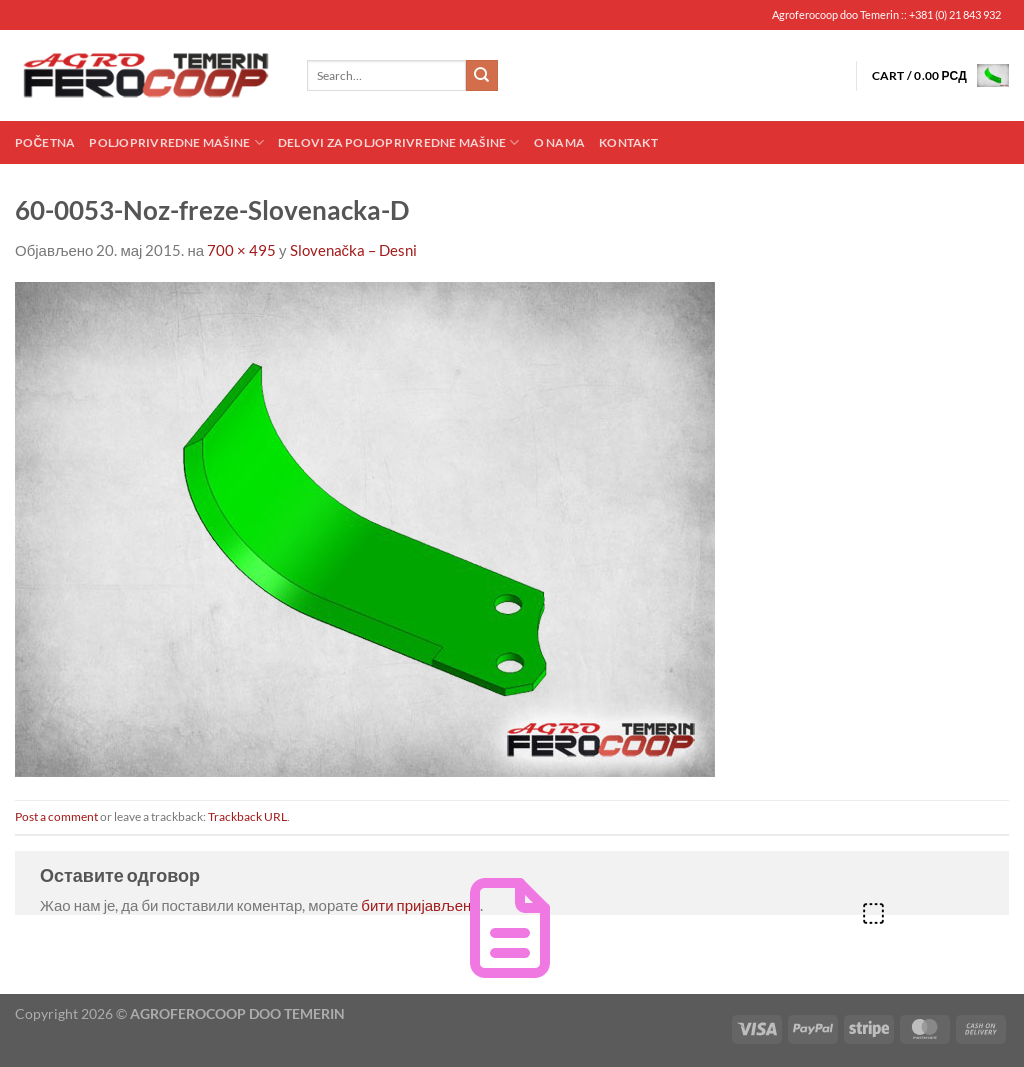 The image size is (1024, 1067). What do you see at coordinates (510, 928) in the screenshot?
I see `view file details or description` at bounding box center [510, 928].